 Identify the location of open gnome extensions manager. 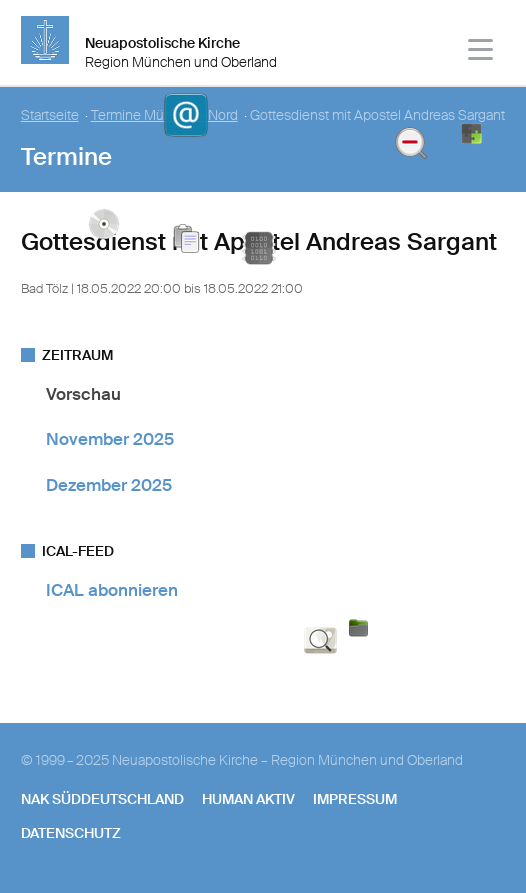
(471, 133).